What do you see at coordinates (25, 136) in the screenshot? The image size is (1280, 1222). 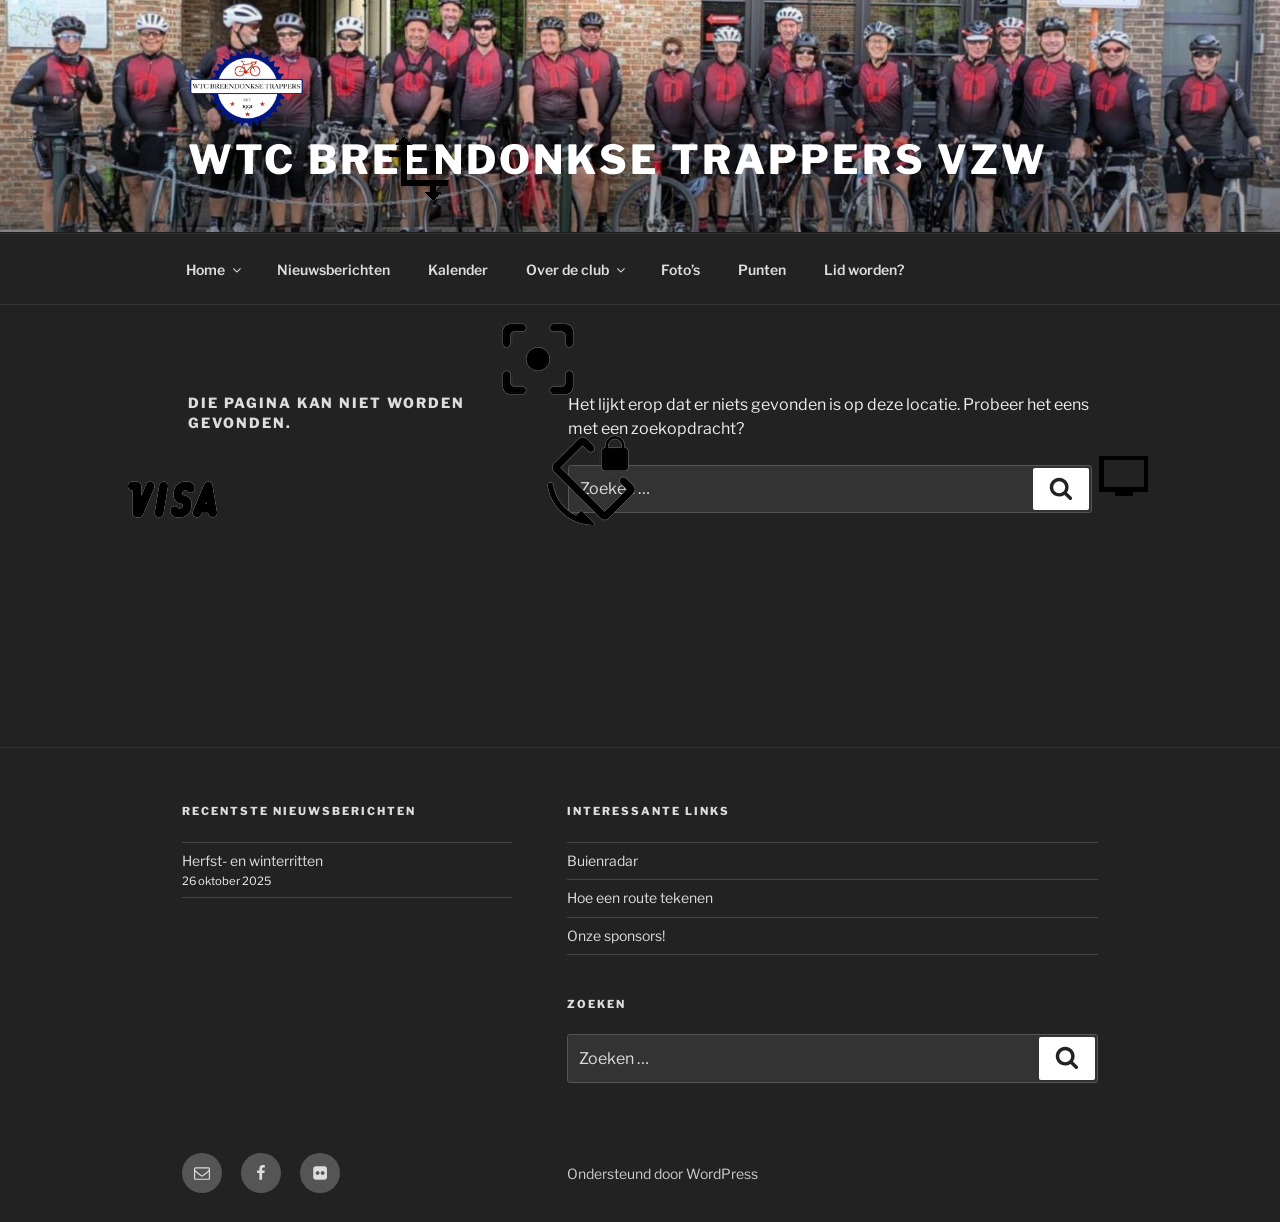 I see `access construction or safety settings` at bounding box center [25, 136].